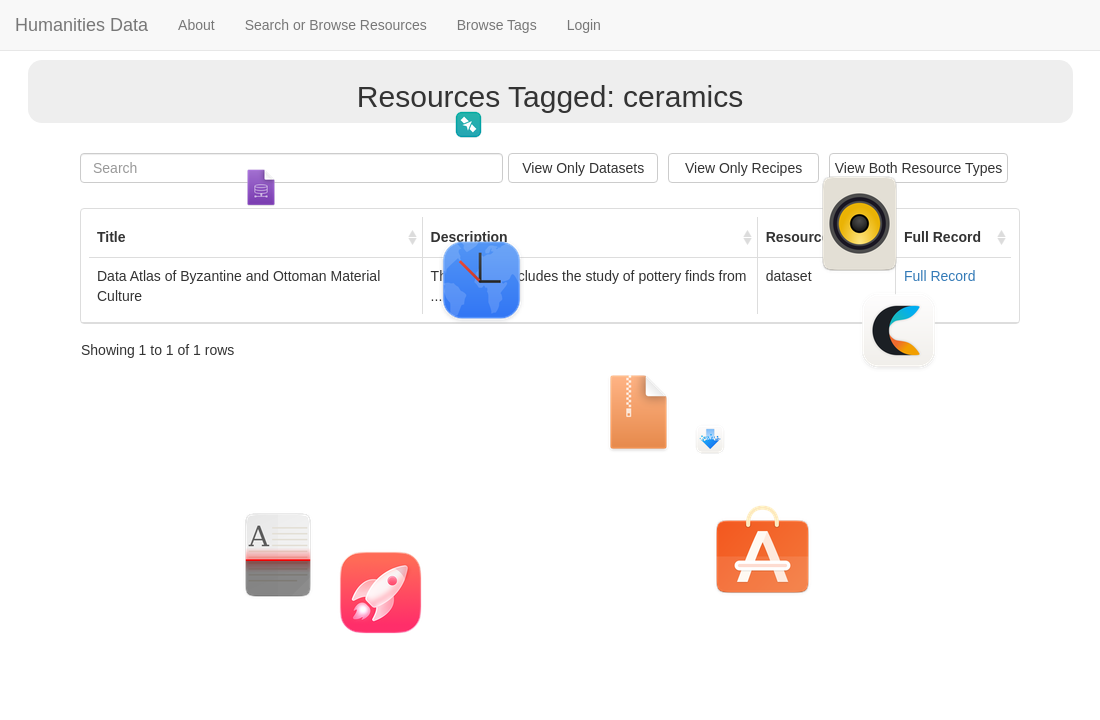 This screenshot has width=1100, height=720. What do you see at coordinates (481, 281) in the screenshot?
I see `configure network time protocol settings` at bounding box center [481, 281].